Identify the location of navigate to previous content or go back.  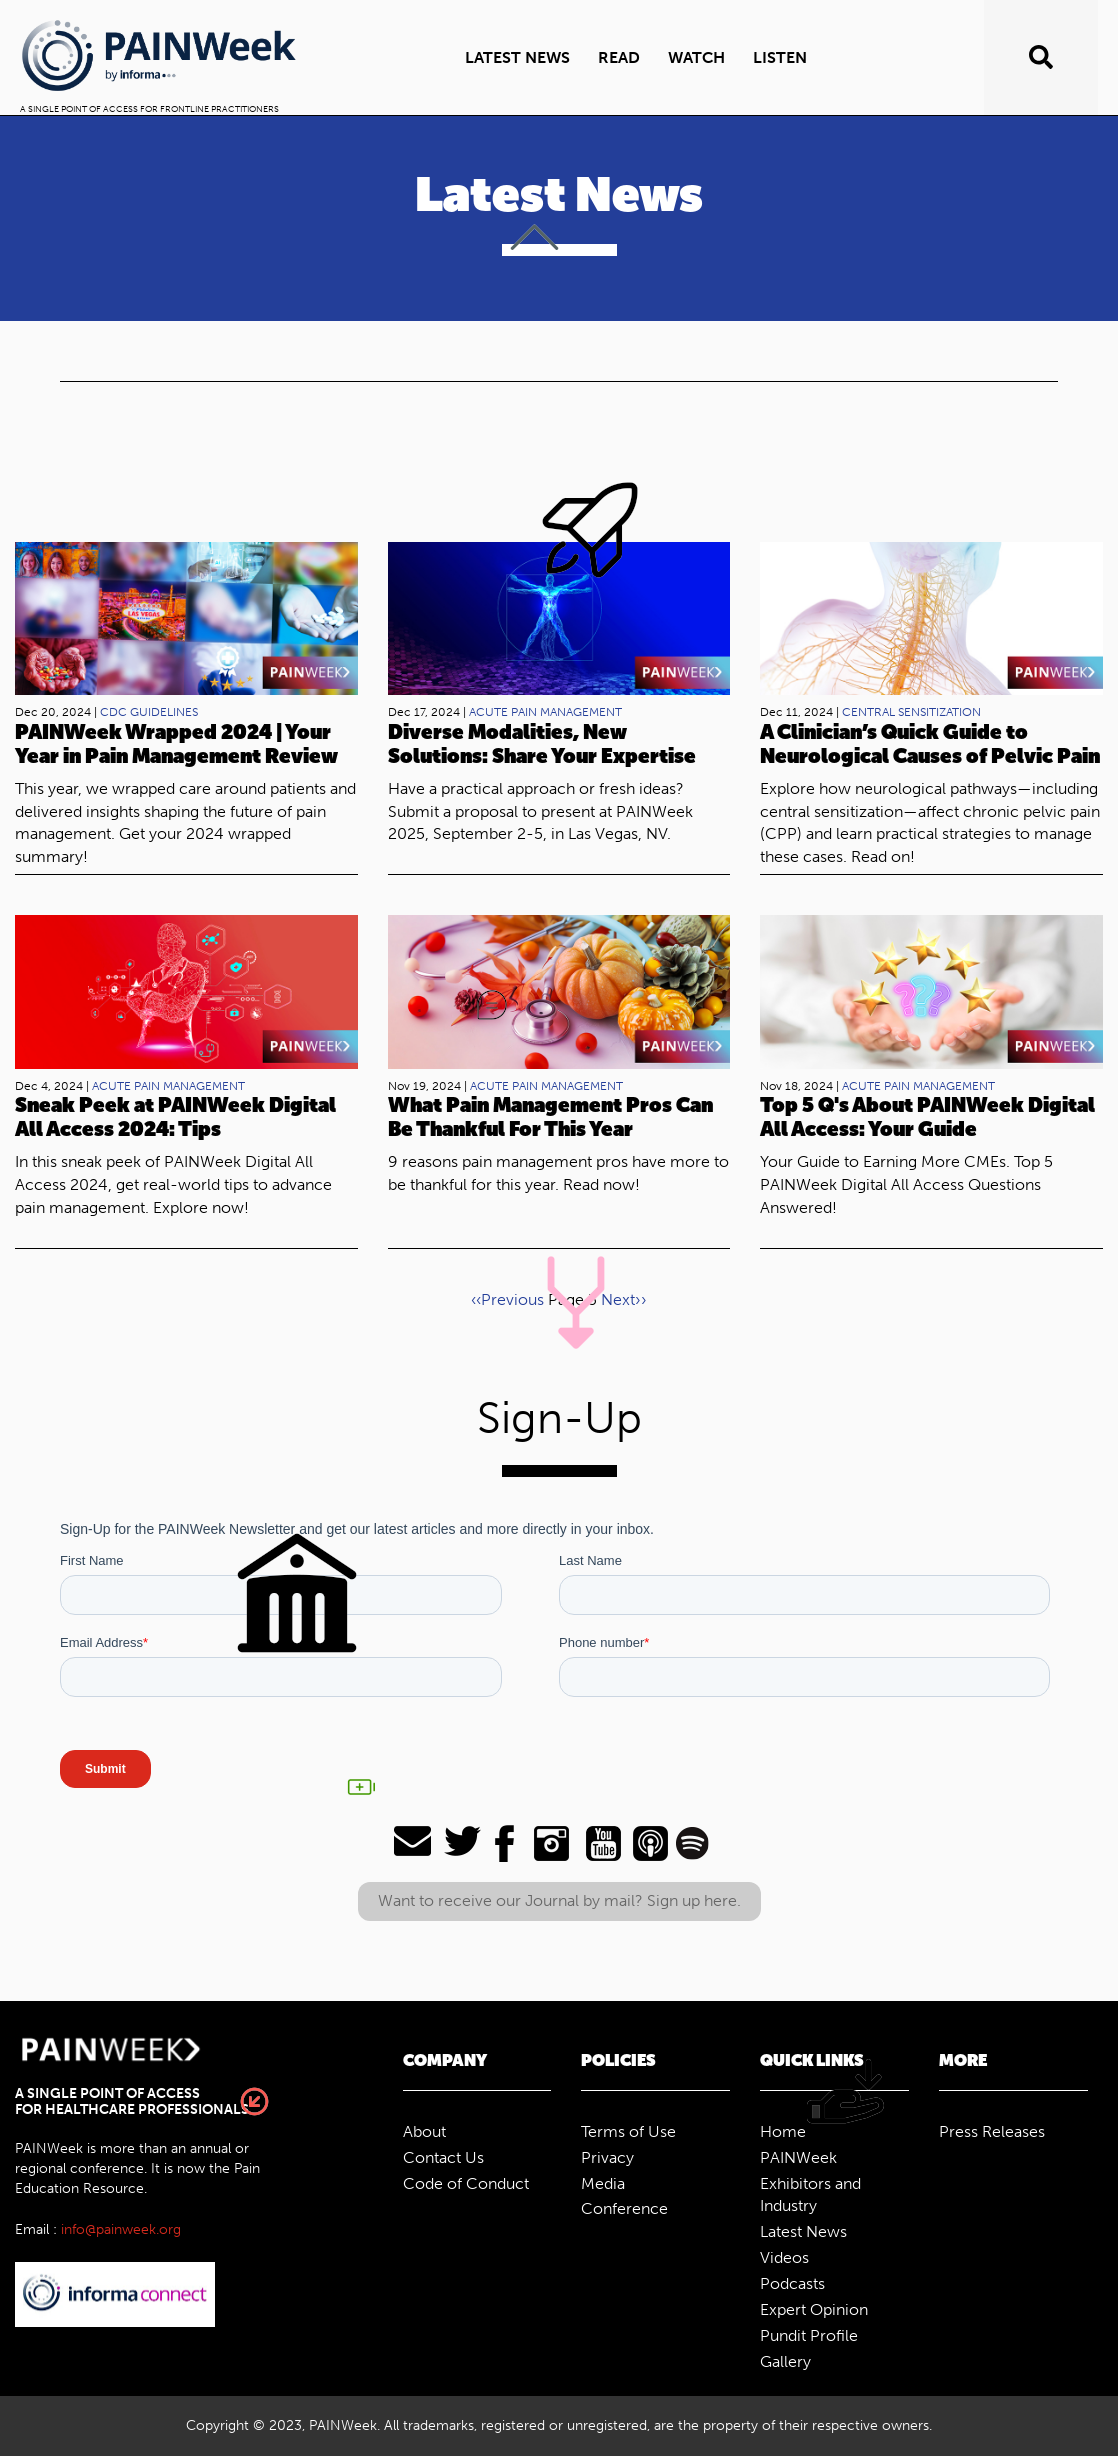
(254, 2101).